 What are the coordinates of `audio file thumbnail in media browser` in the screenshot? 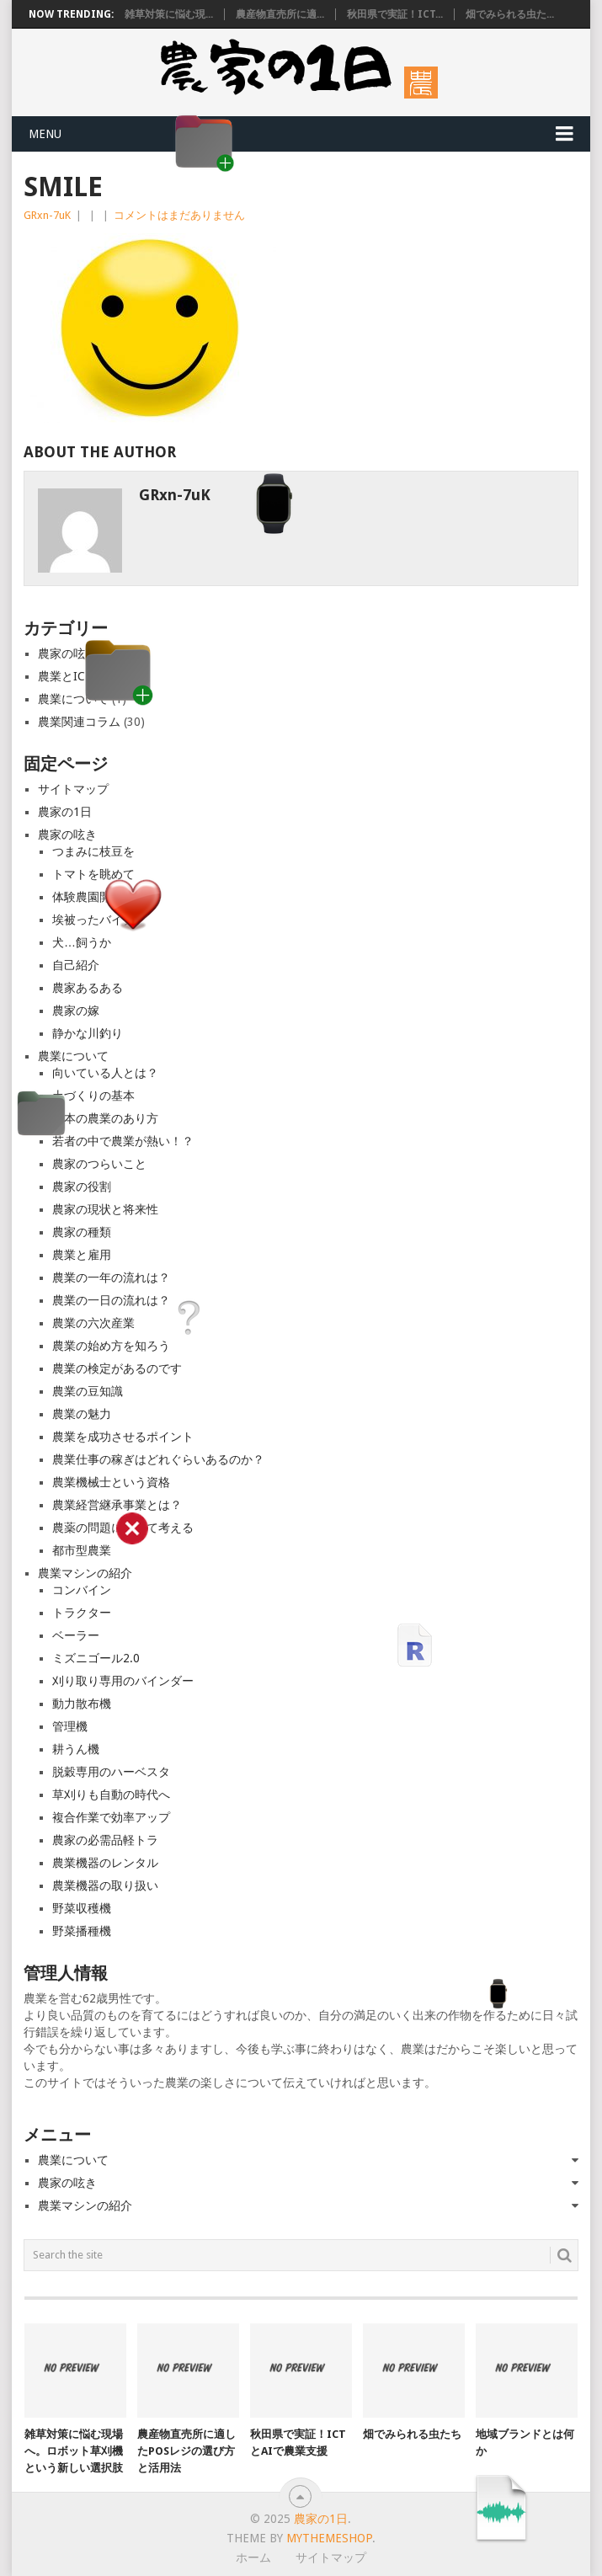 It's located at (501, 2509).